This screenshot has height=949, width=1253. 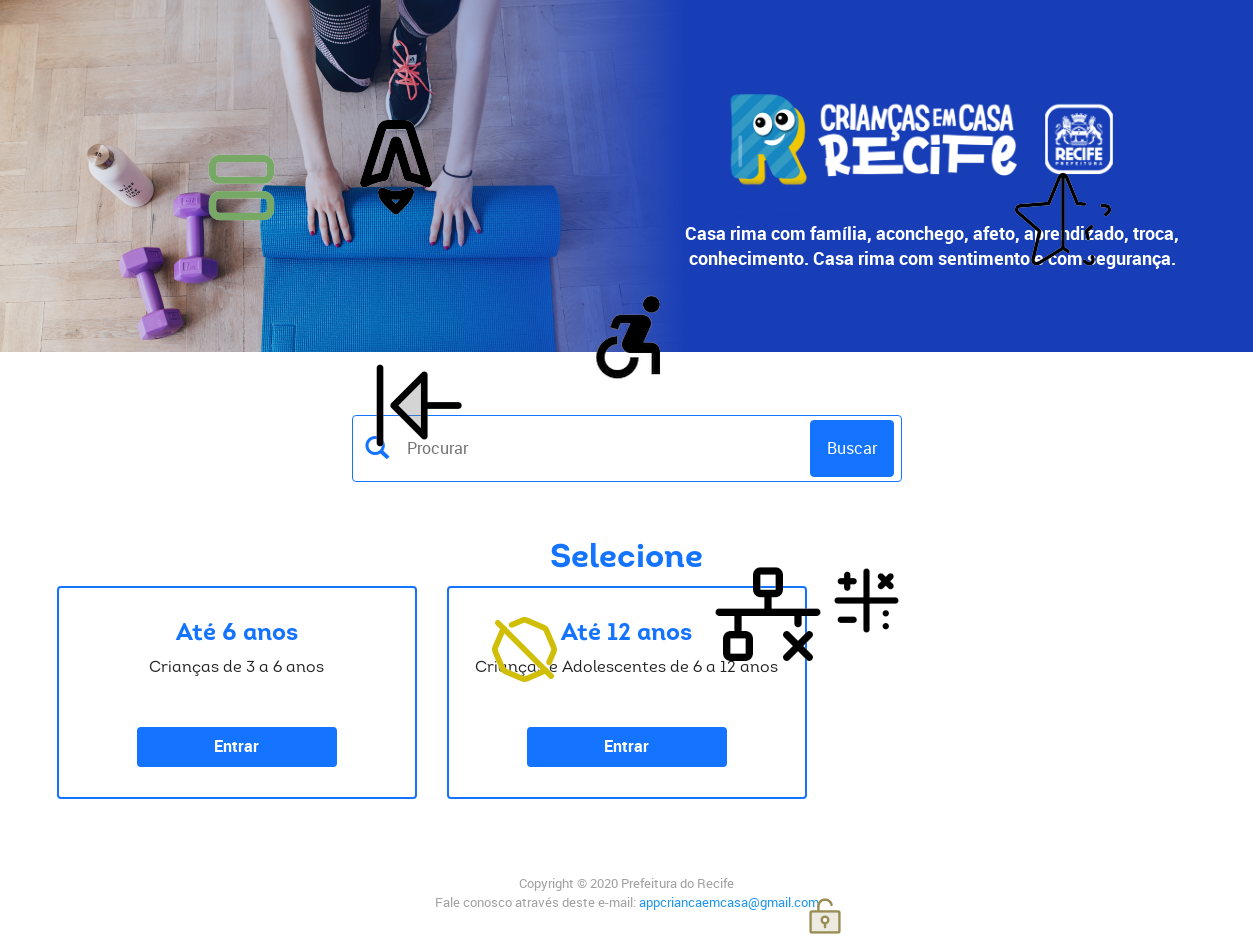 I want to click on switch to list view, so click(x=241, y=187).